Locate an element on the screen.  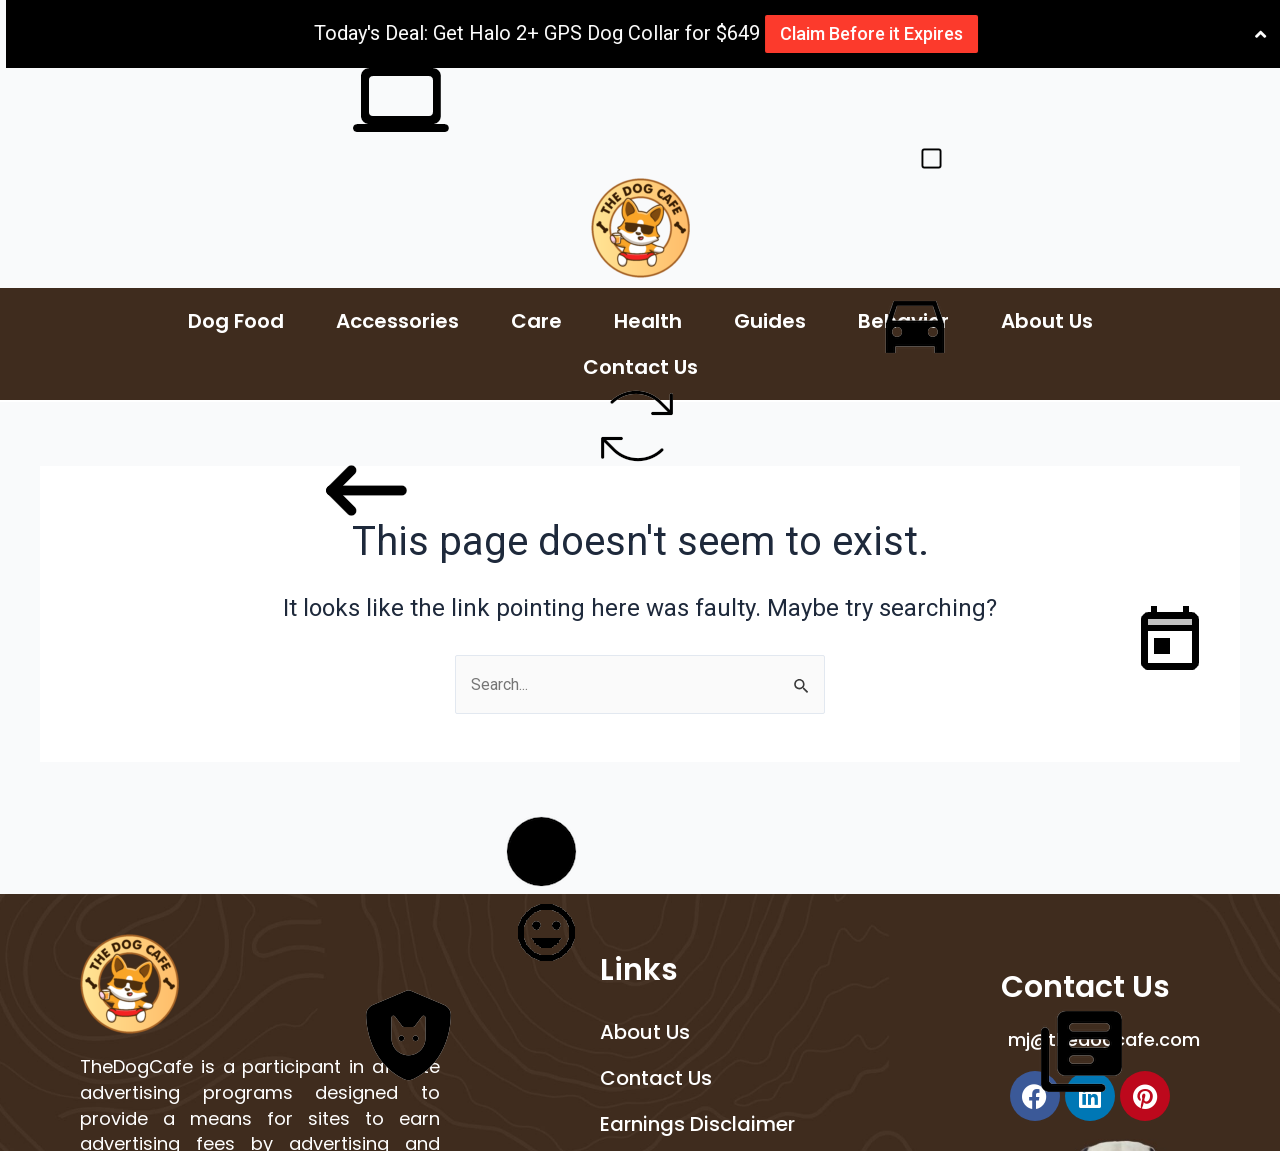
view today's date or events is located at coordinates (1170, 641).